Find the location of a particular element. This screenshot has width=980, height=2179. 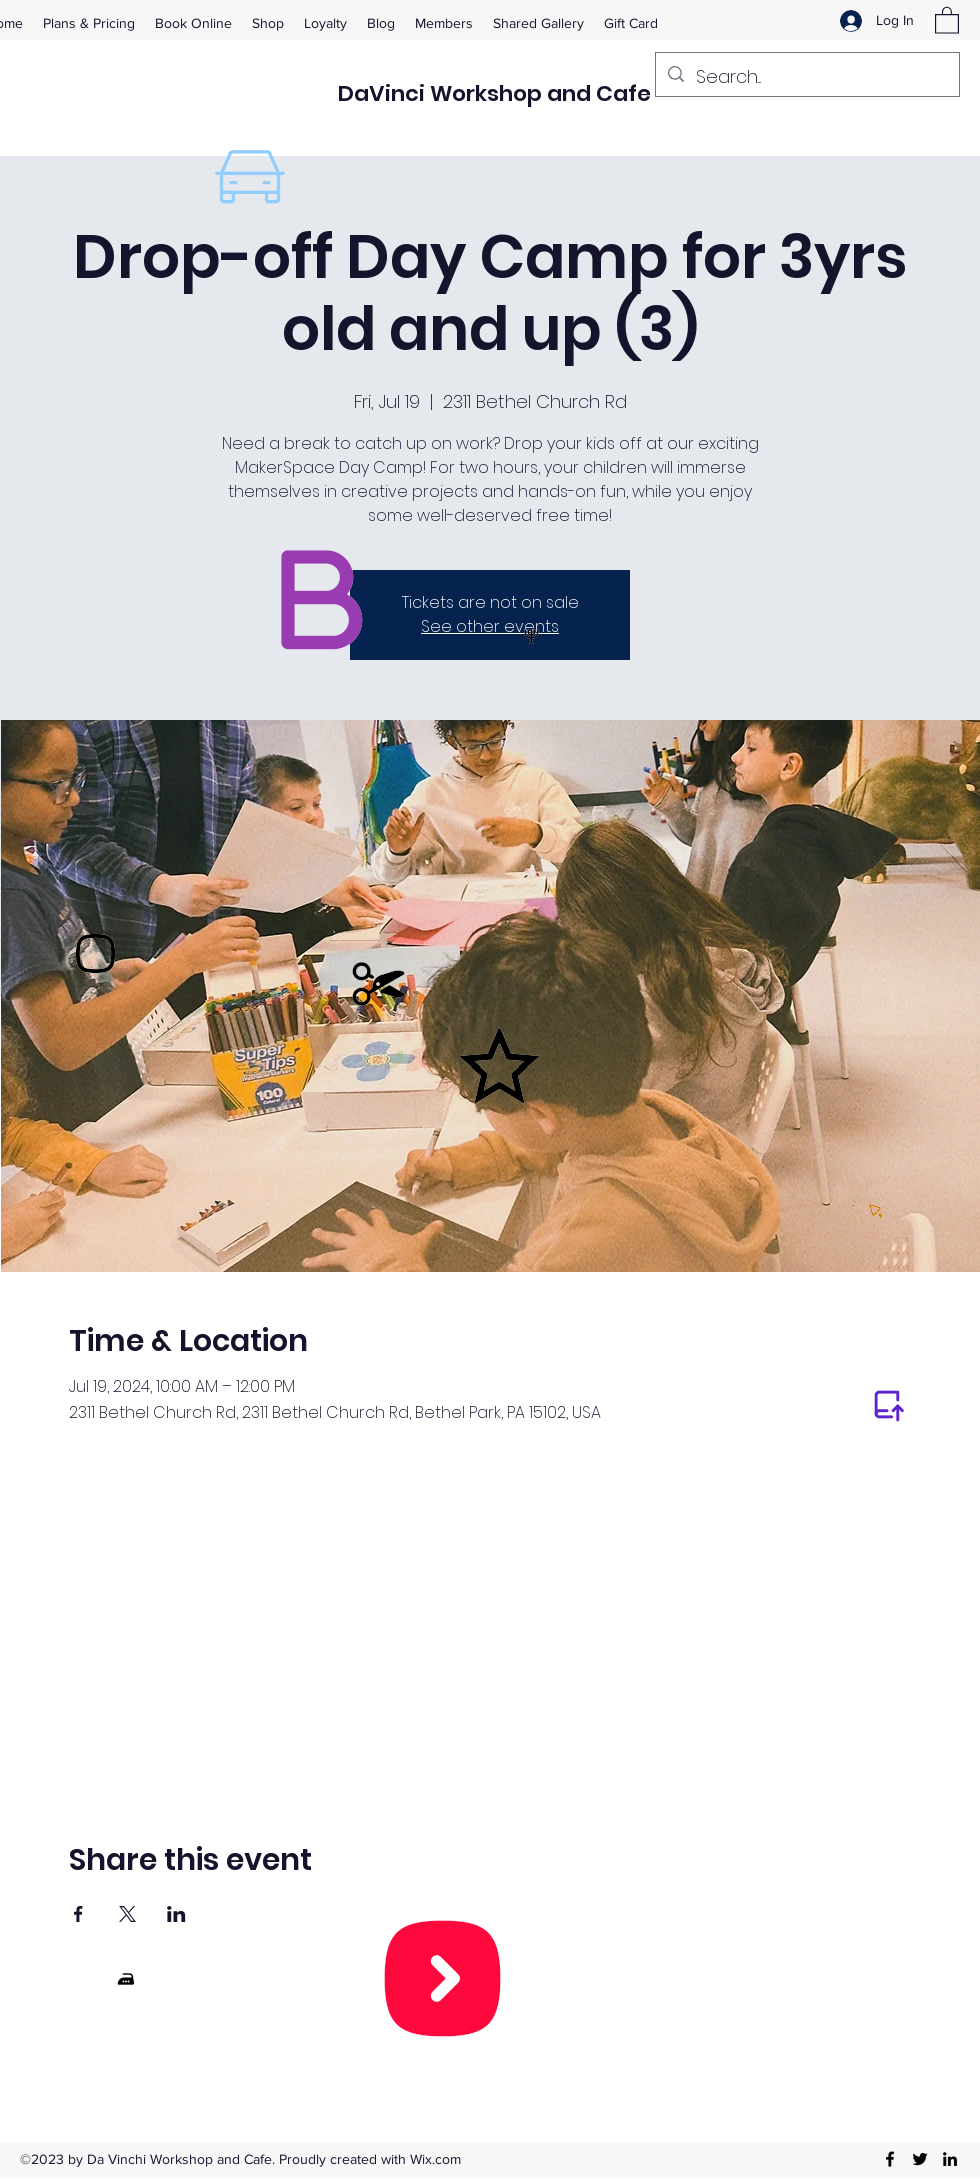

go to next item or step is located at coordinates (442, 1978).